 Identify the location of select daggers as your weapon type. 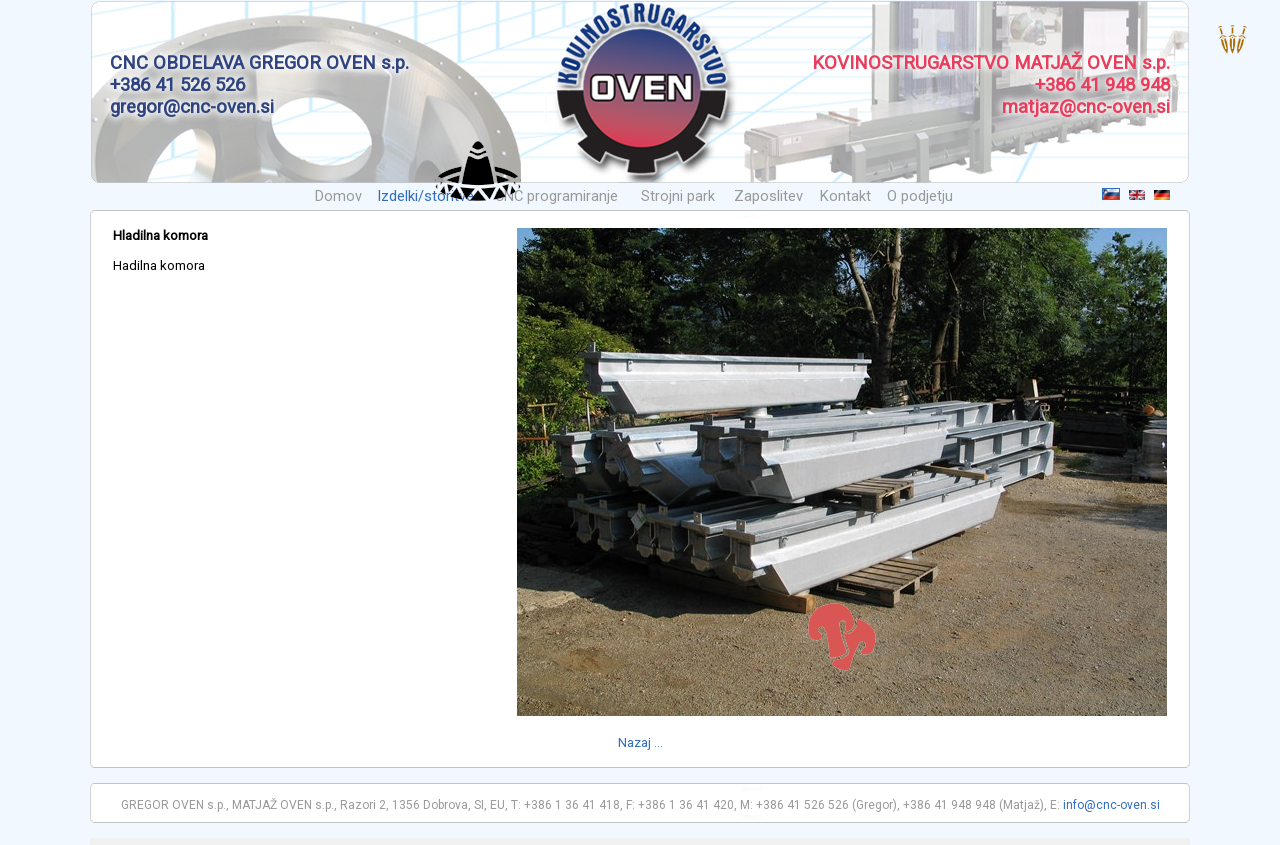
(1232, 39).